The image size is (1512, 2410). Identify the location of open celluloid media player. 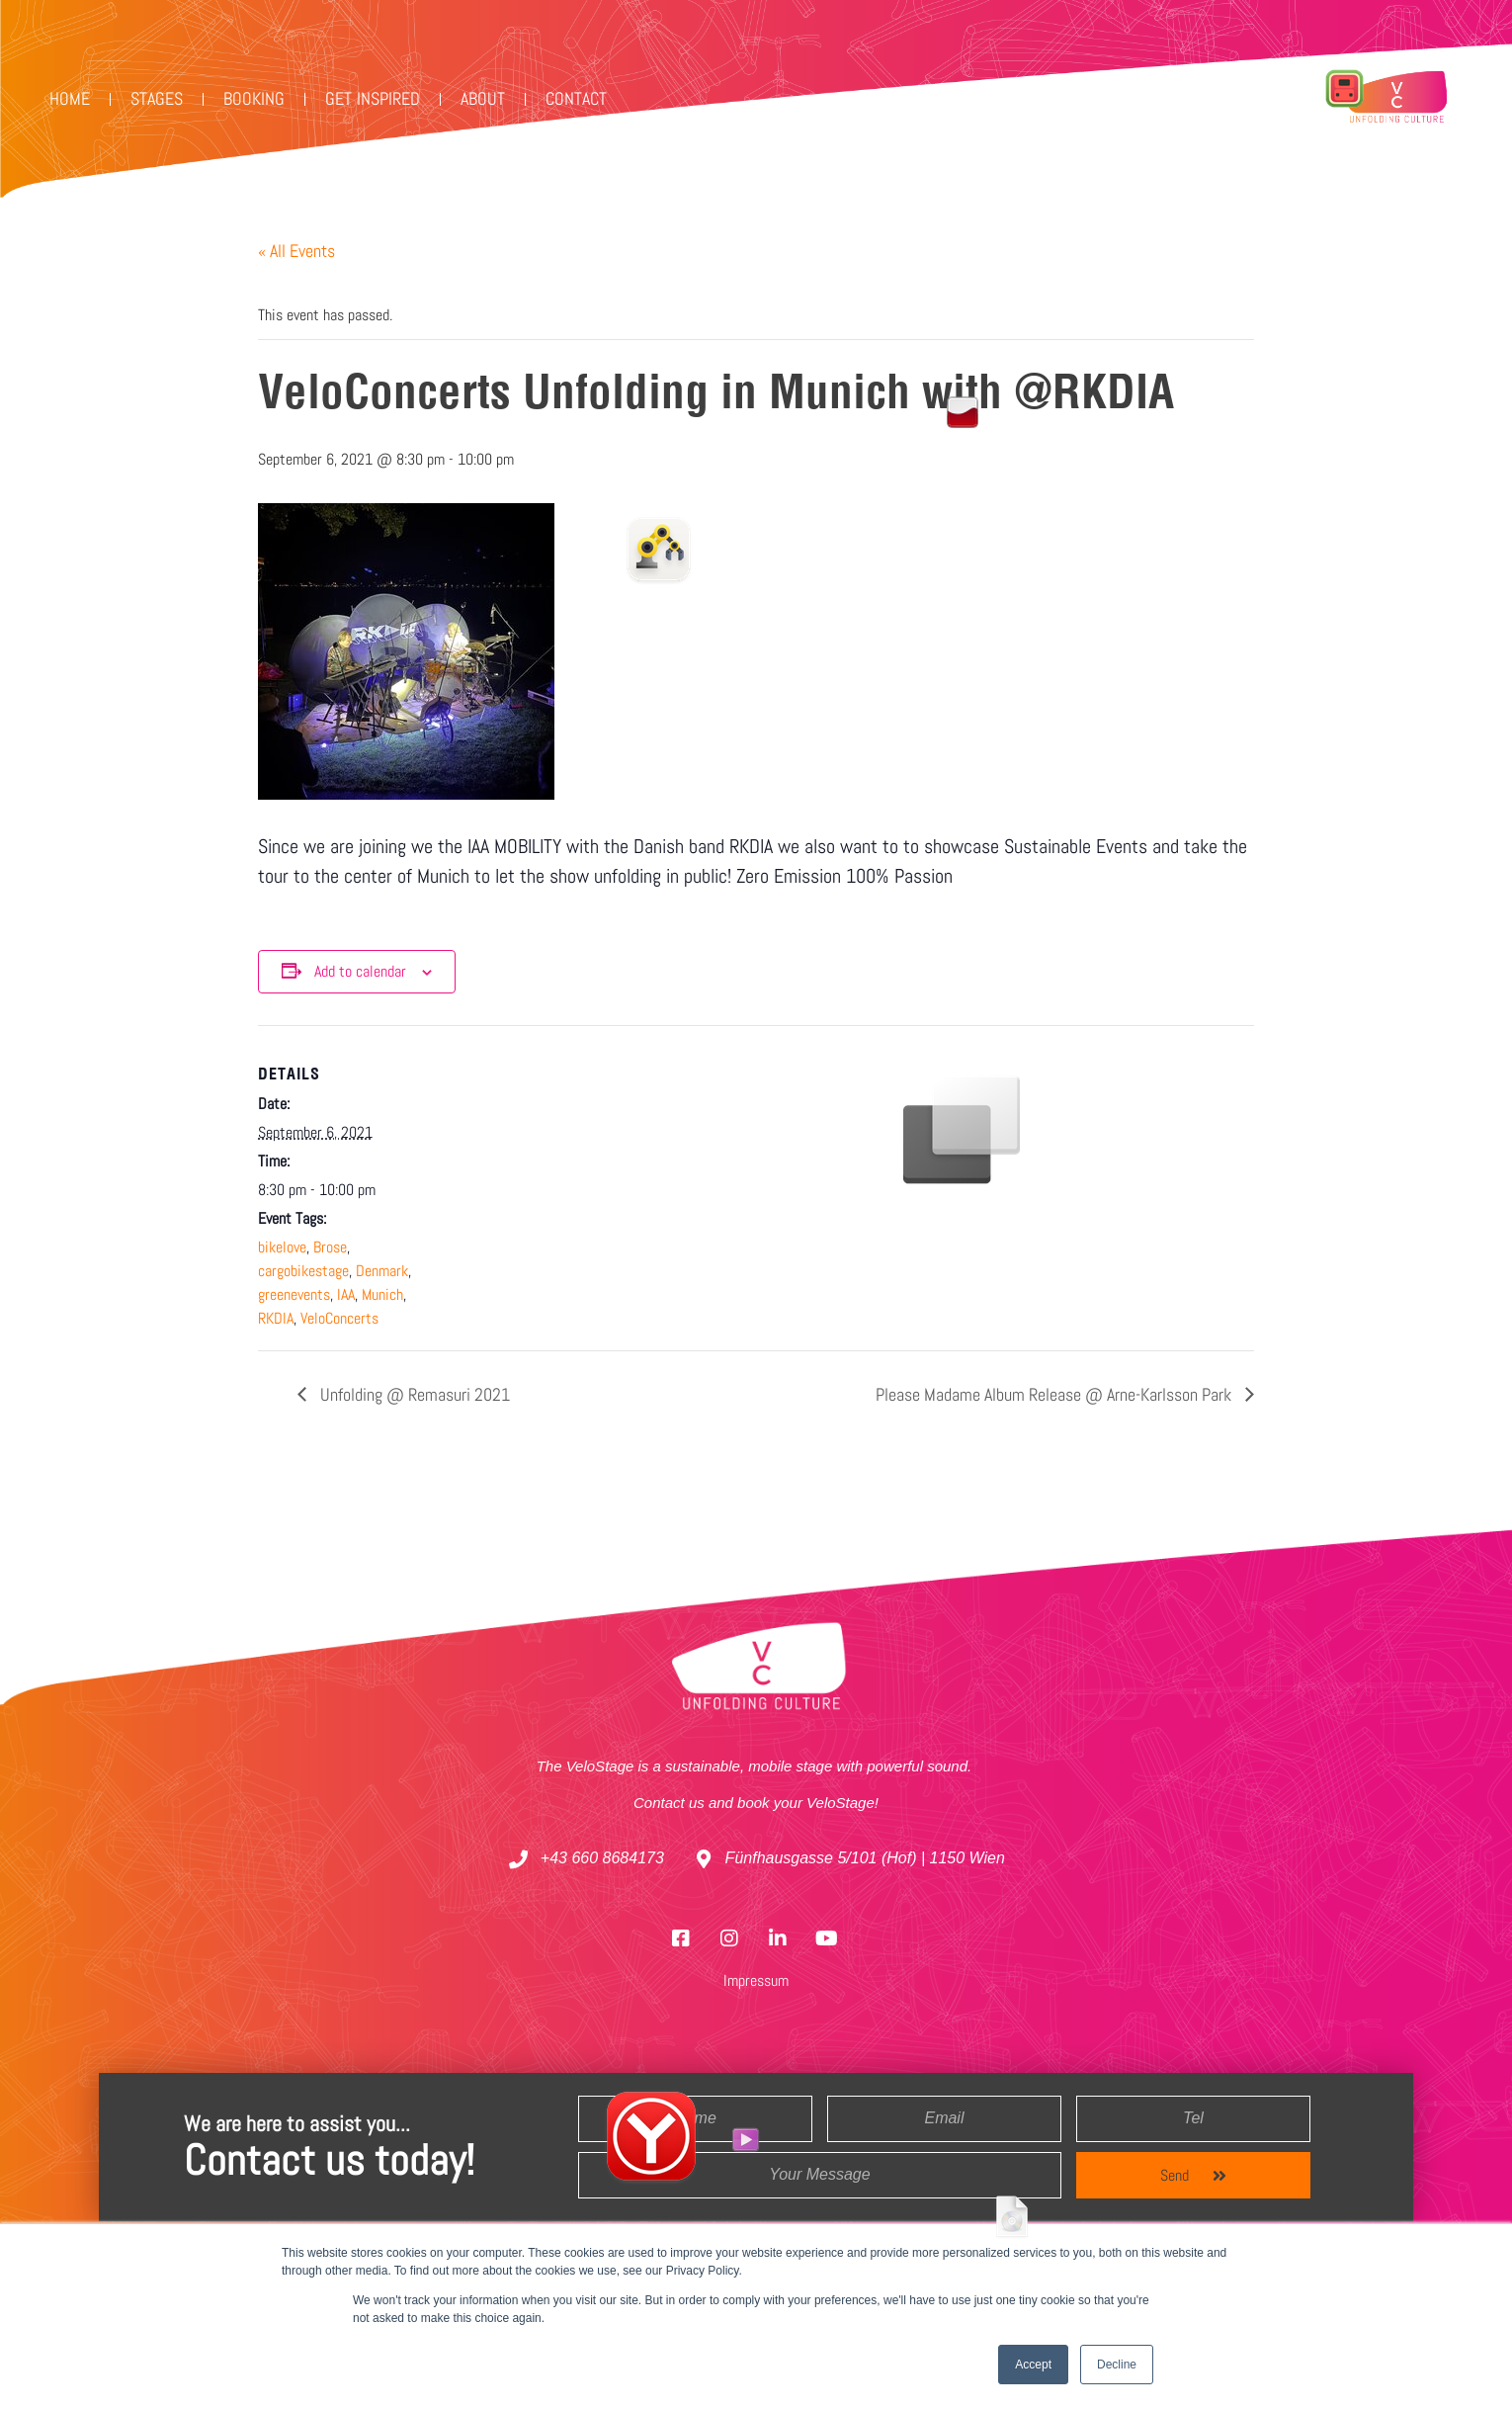
(745, 2139).